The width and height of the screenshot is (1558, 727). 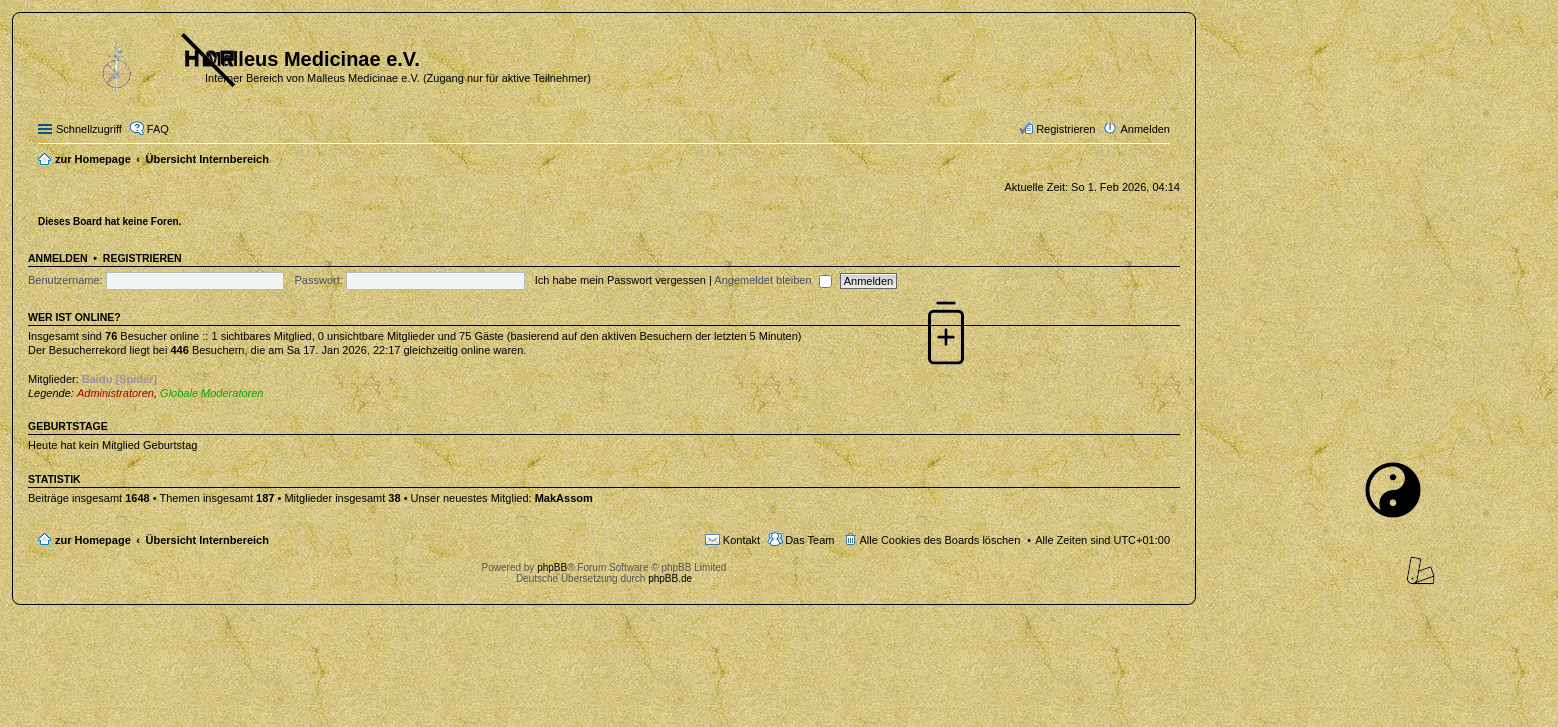 What do you see at coordinates (209, 58) in the screenshot?
I see `disable HDR mode in camera settings` at bounding box center [209, 58].